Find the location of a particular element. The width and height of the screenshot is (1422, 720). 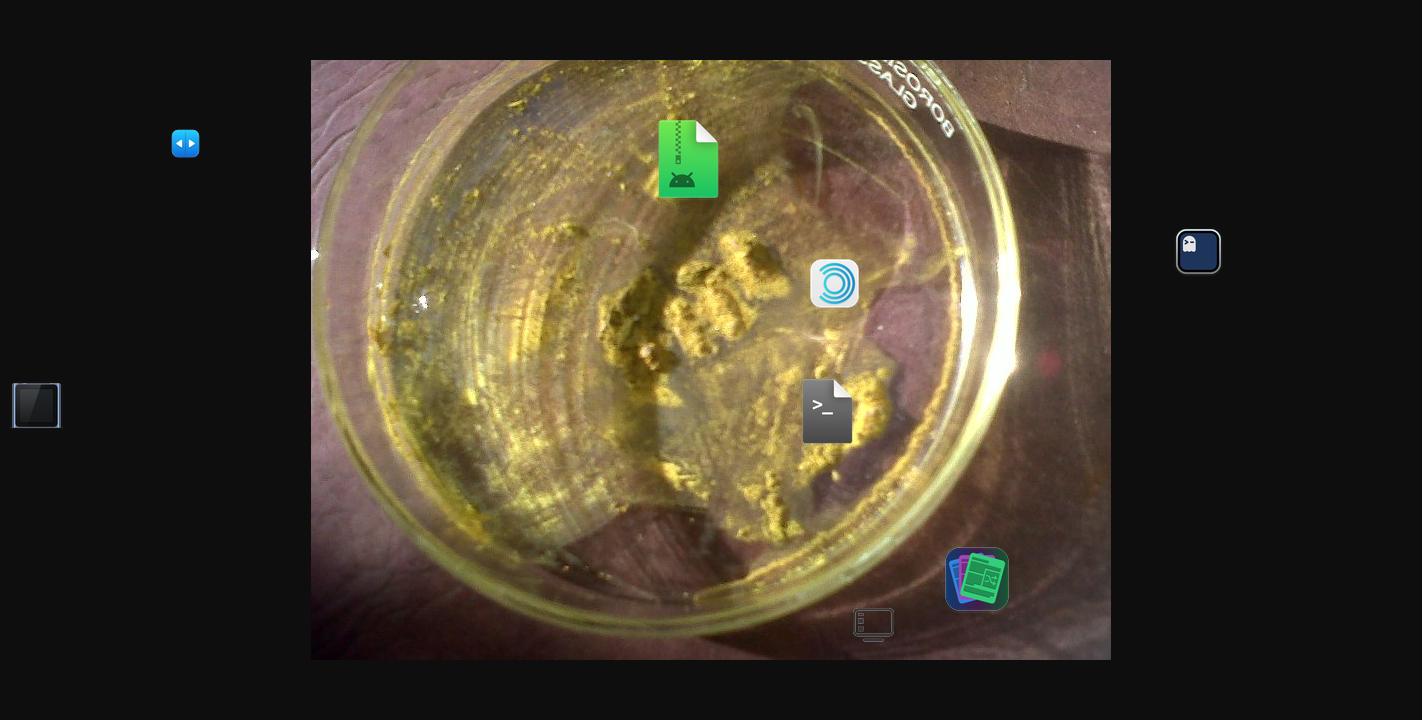

iPod nano device connected is located at coordinates (36, 405).